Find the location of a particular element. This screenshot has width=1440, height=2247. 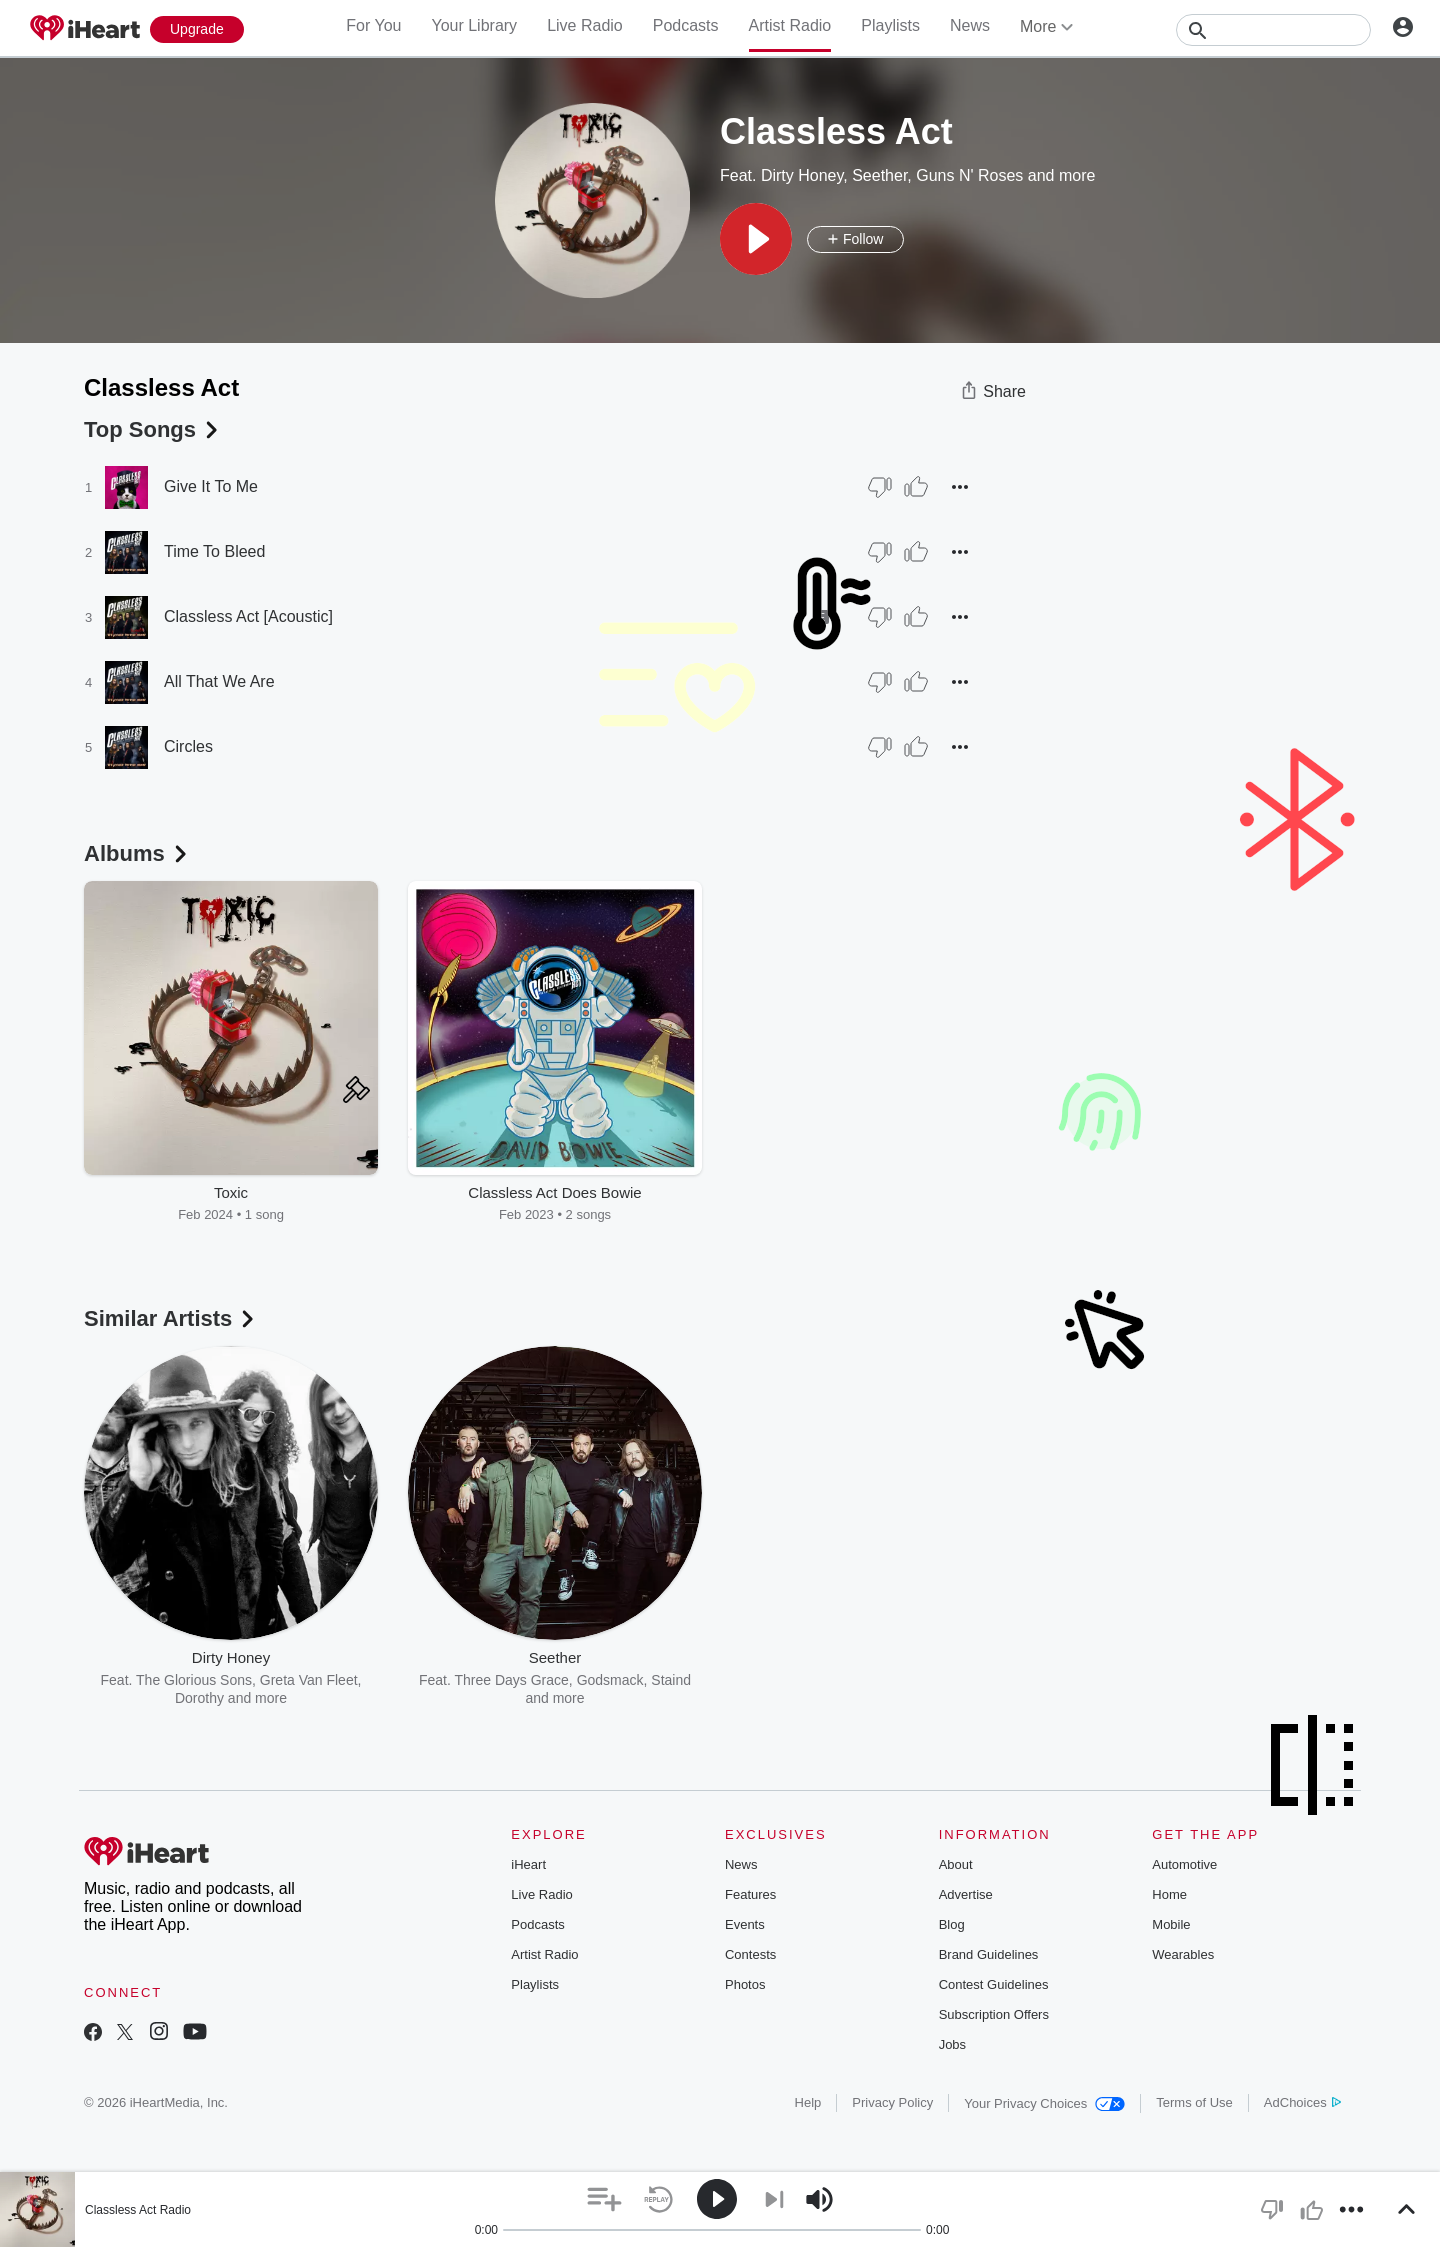

authenticate with fingerprint is located at coordinates (1101, 1112).